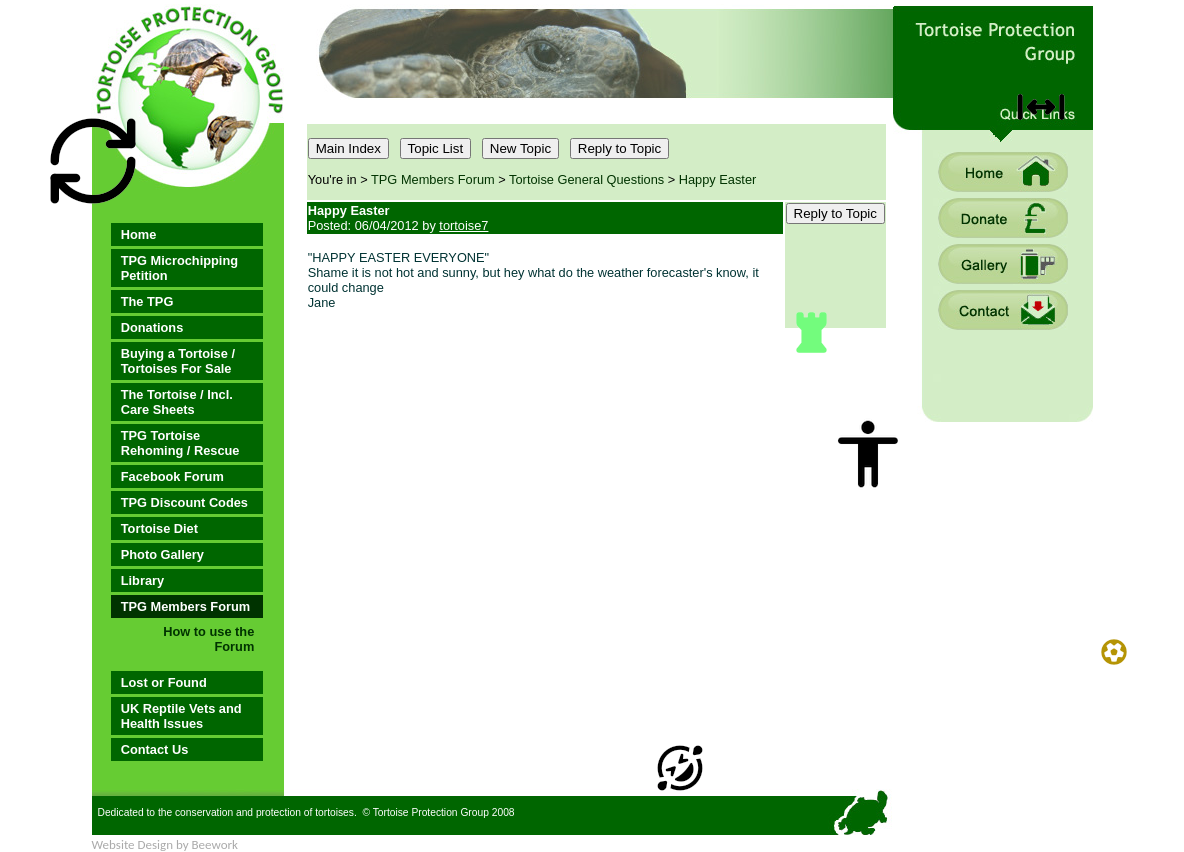 This screenshot has width=1184, height=852. What do you see at coordinates (868, 454) in the screenshot?
I see `access accessibility settings` at bounding box center [868, 454].